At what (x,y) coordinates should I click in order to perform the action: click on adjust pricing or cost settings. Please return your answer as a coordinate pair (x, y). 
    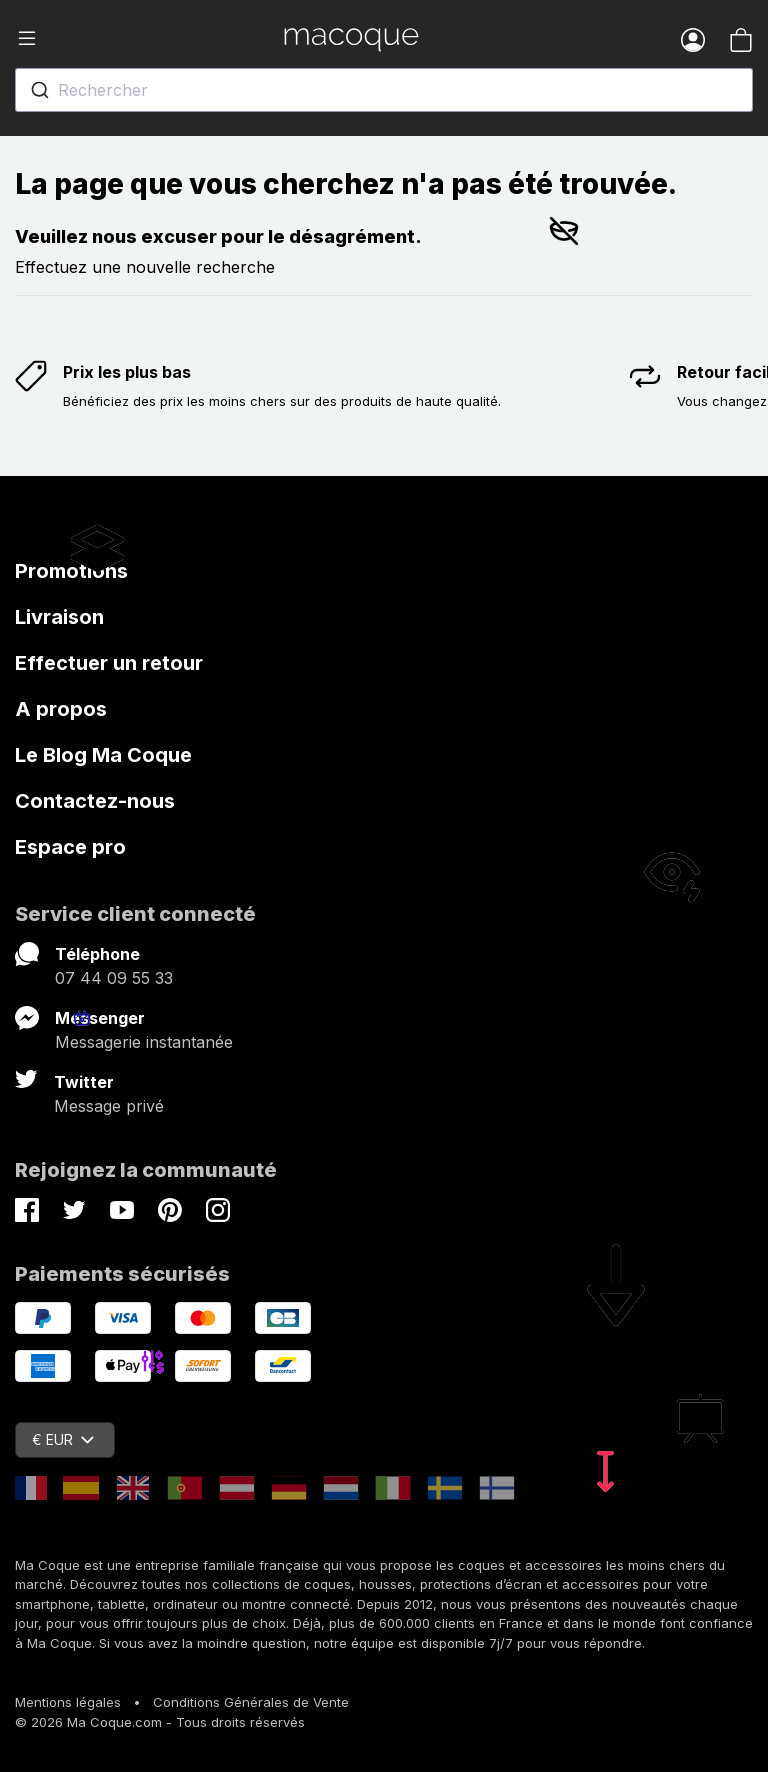
    Looking at the image, I should click on (152, 1361).